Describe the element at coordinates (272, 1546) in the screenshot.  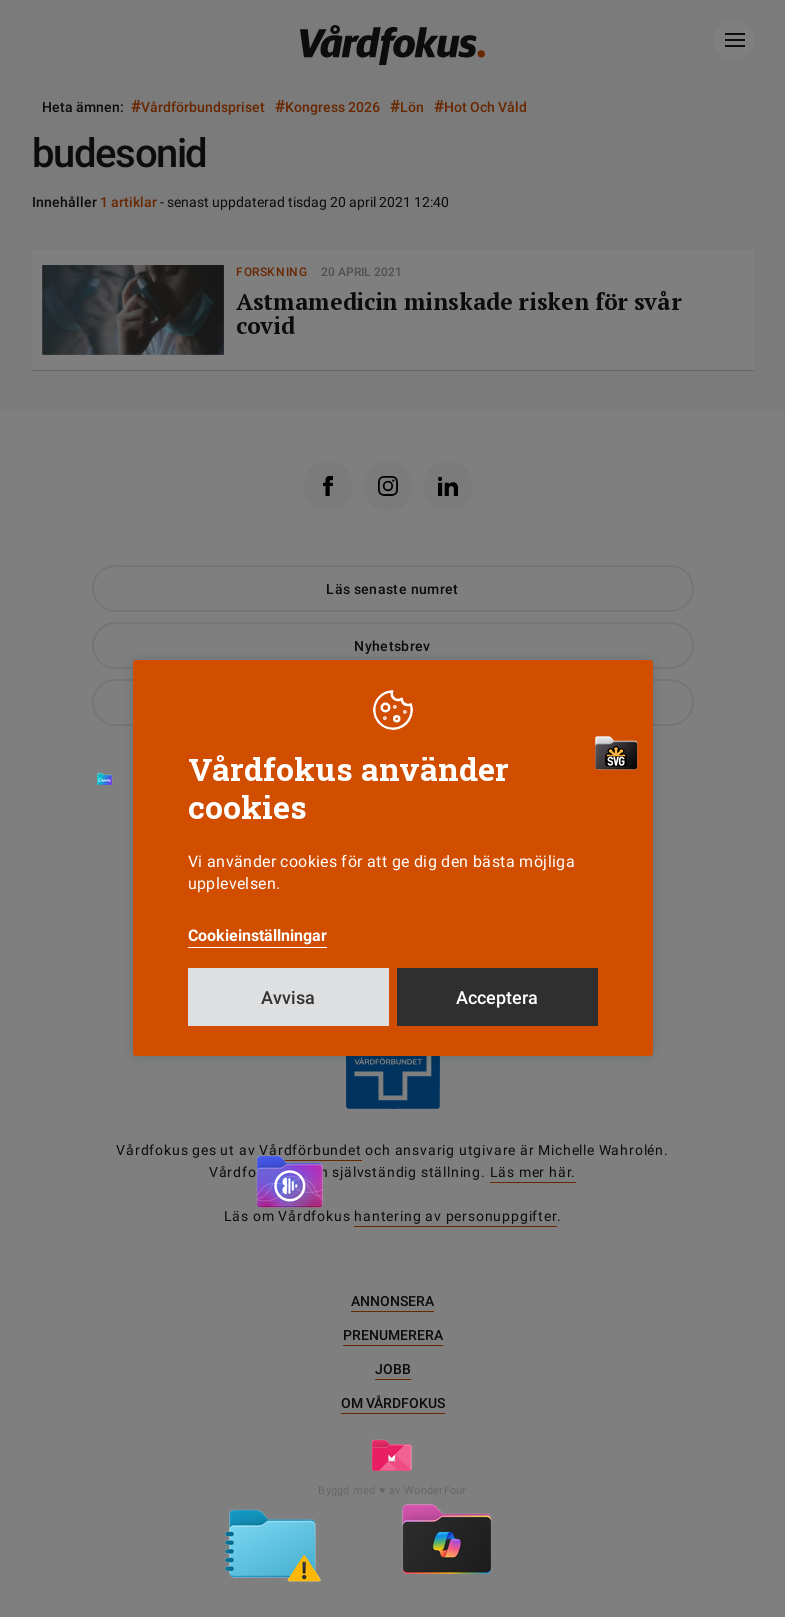
I see `access system log files` at that location.